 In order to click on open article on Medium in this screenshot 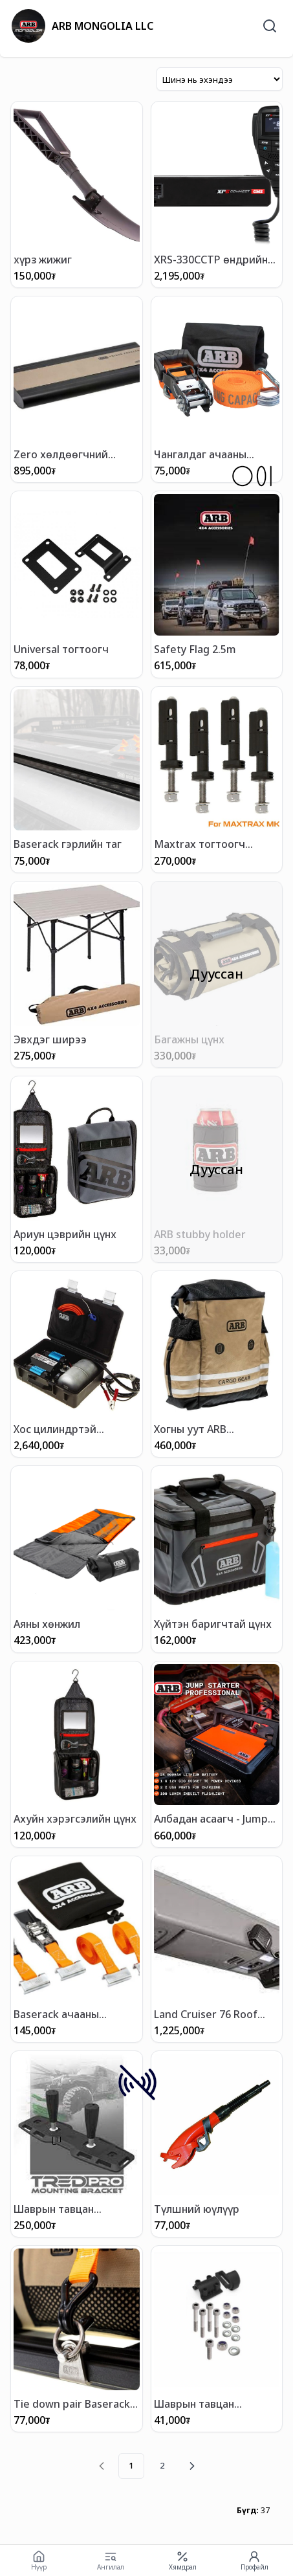, I will do `click(252, 476)`.